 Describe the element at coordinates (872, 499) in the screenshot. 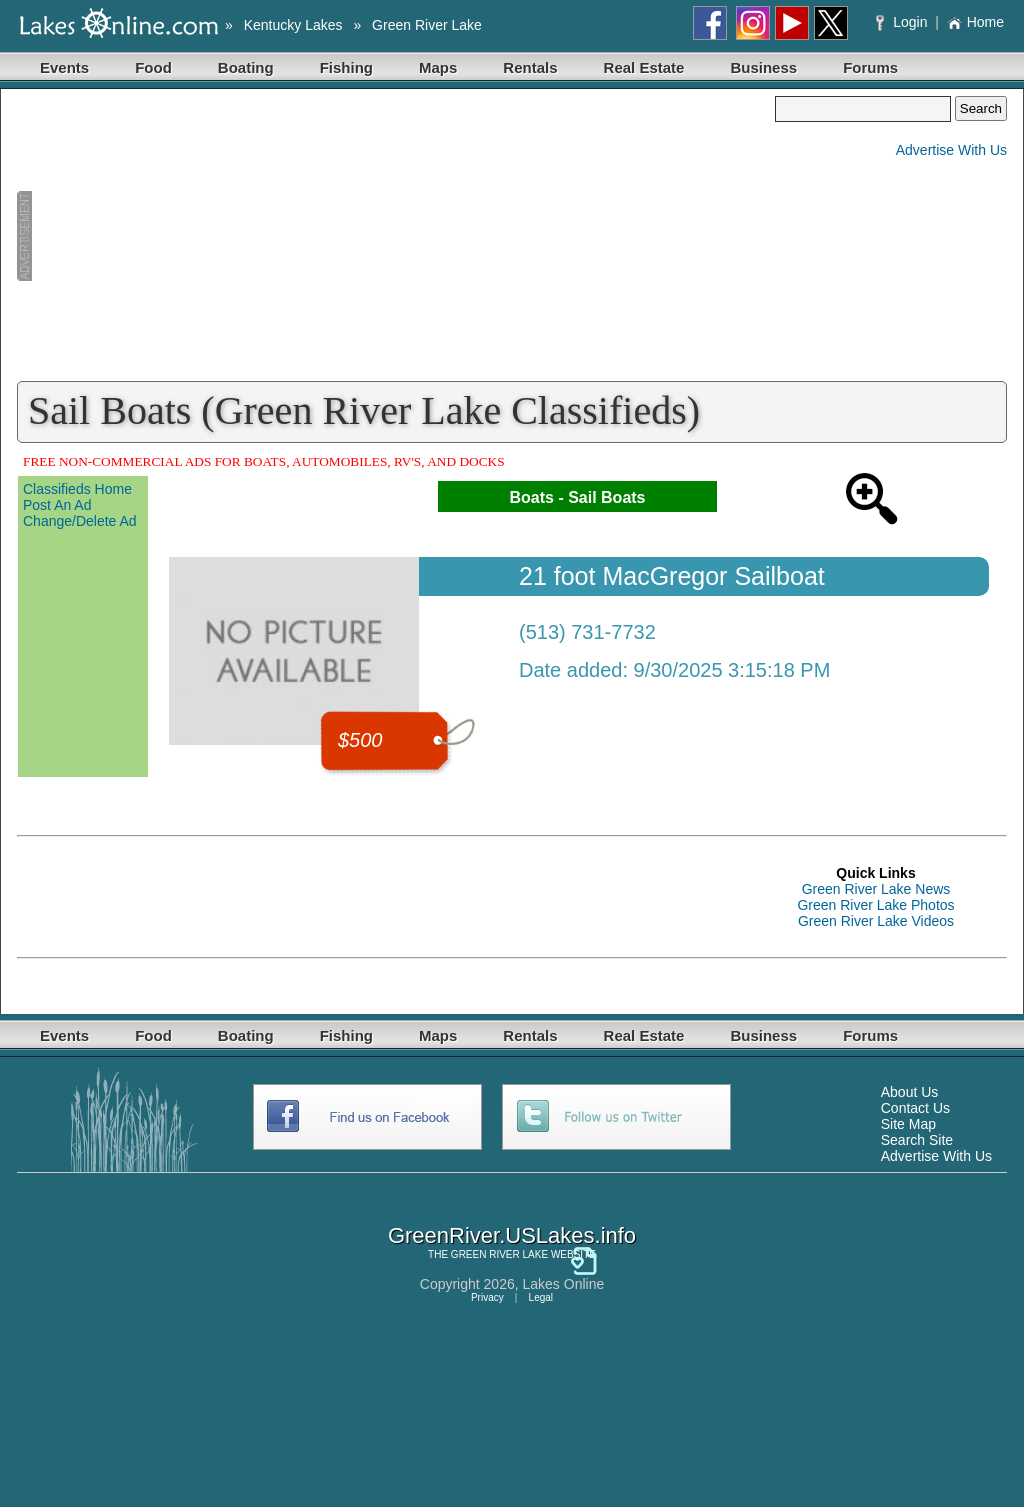

I see `zoom in on content` at that location.